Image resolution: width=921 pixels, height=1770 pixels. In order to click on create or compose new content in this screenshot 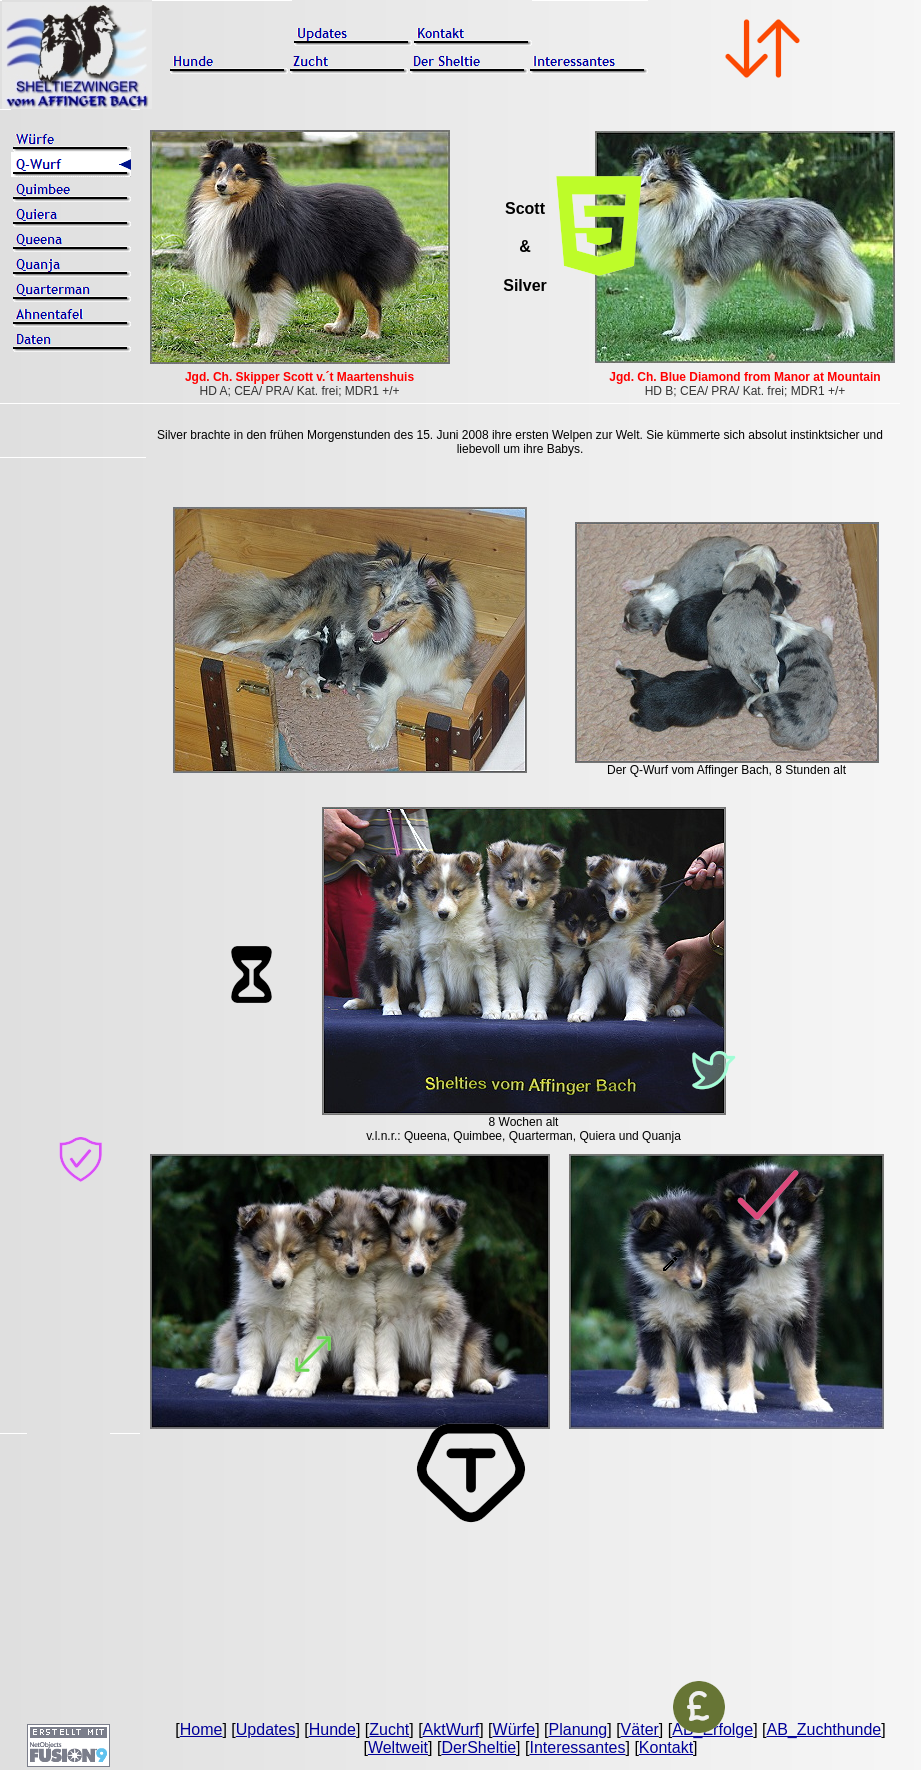, I will do `click(670, 1263)`.